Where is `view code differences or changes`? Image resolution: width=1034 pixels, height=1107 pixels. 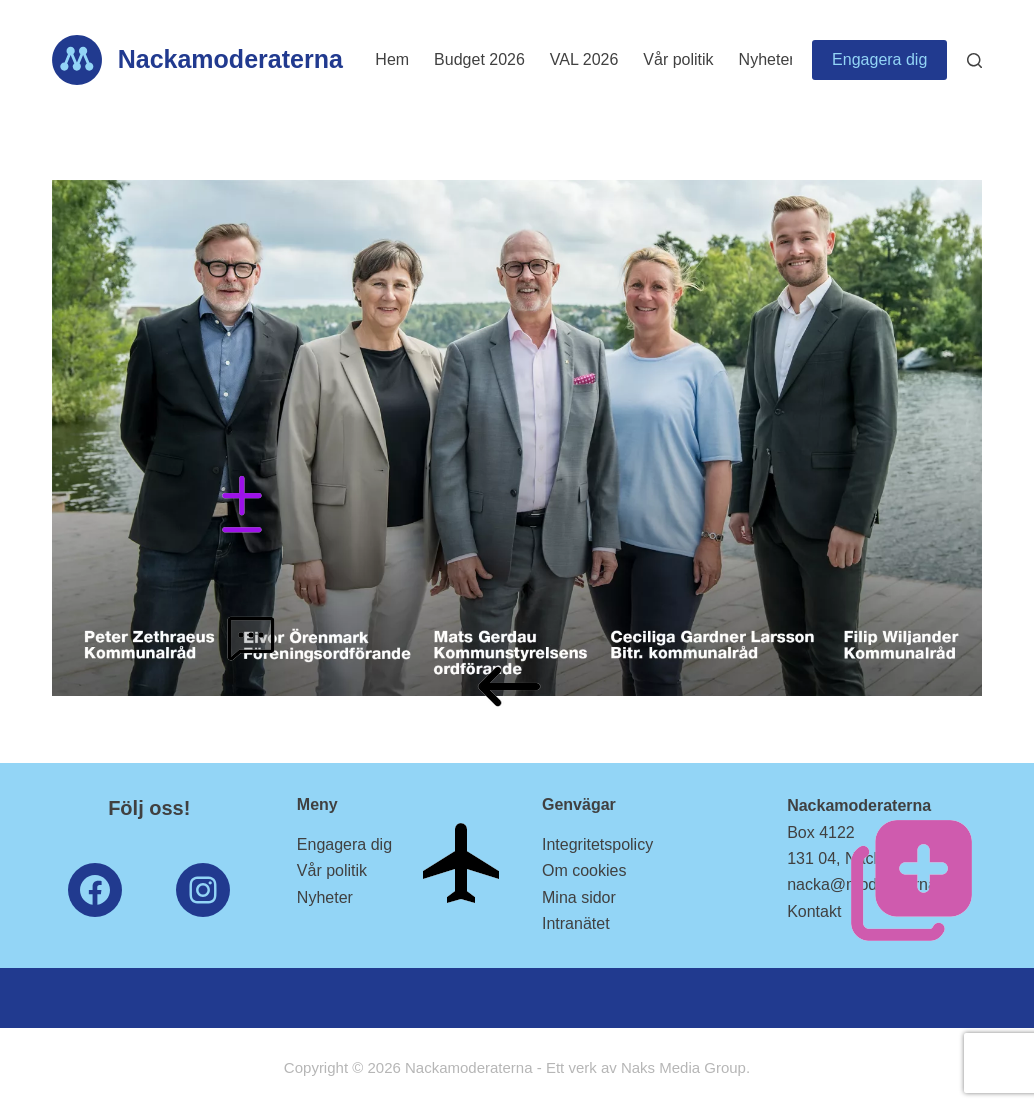 view code differences or changes is located at coordinates (241, 505).